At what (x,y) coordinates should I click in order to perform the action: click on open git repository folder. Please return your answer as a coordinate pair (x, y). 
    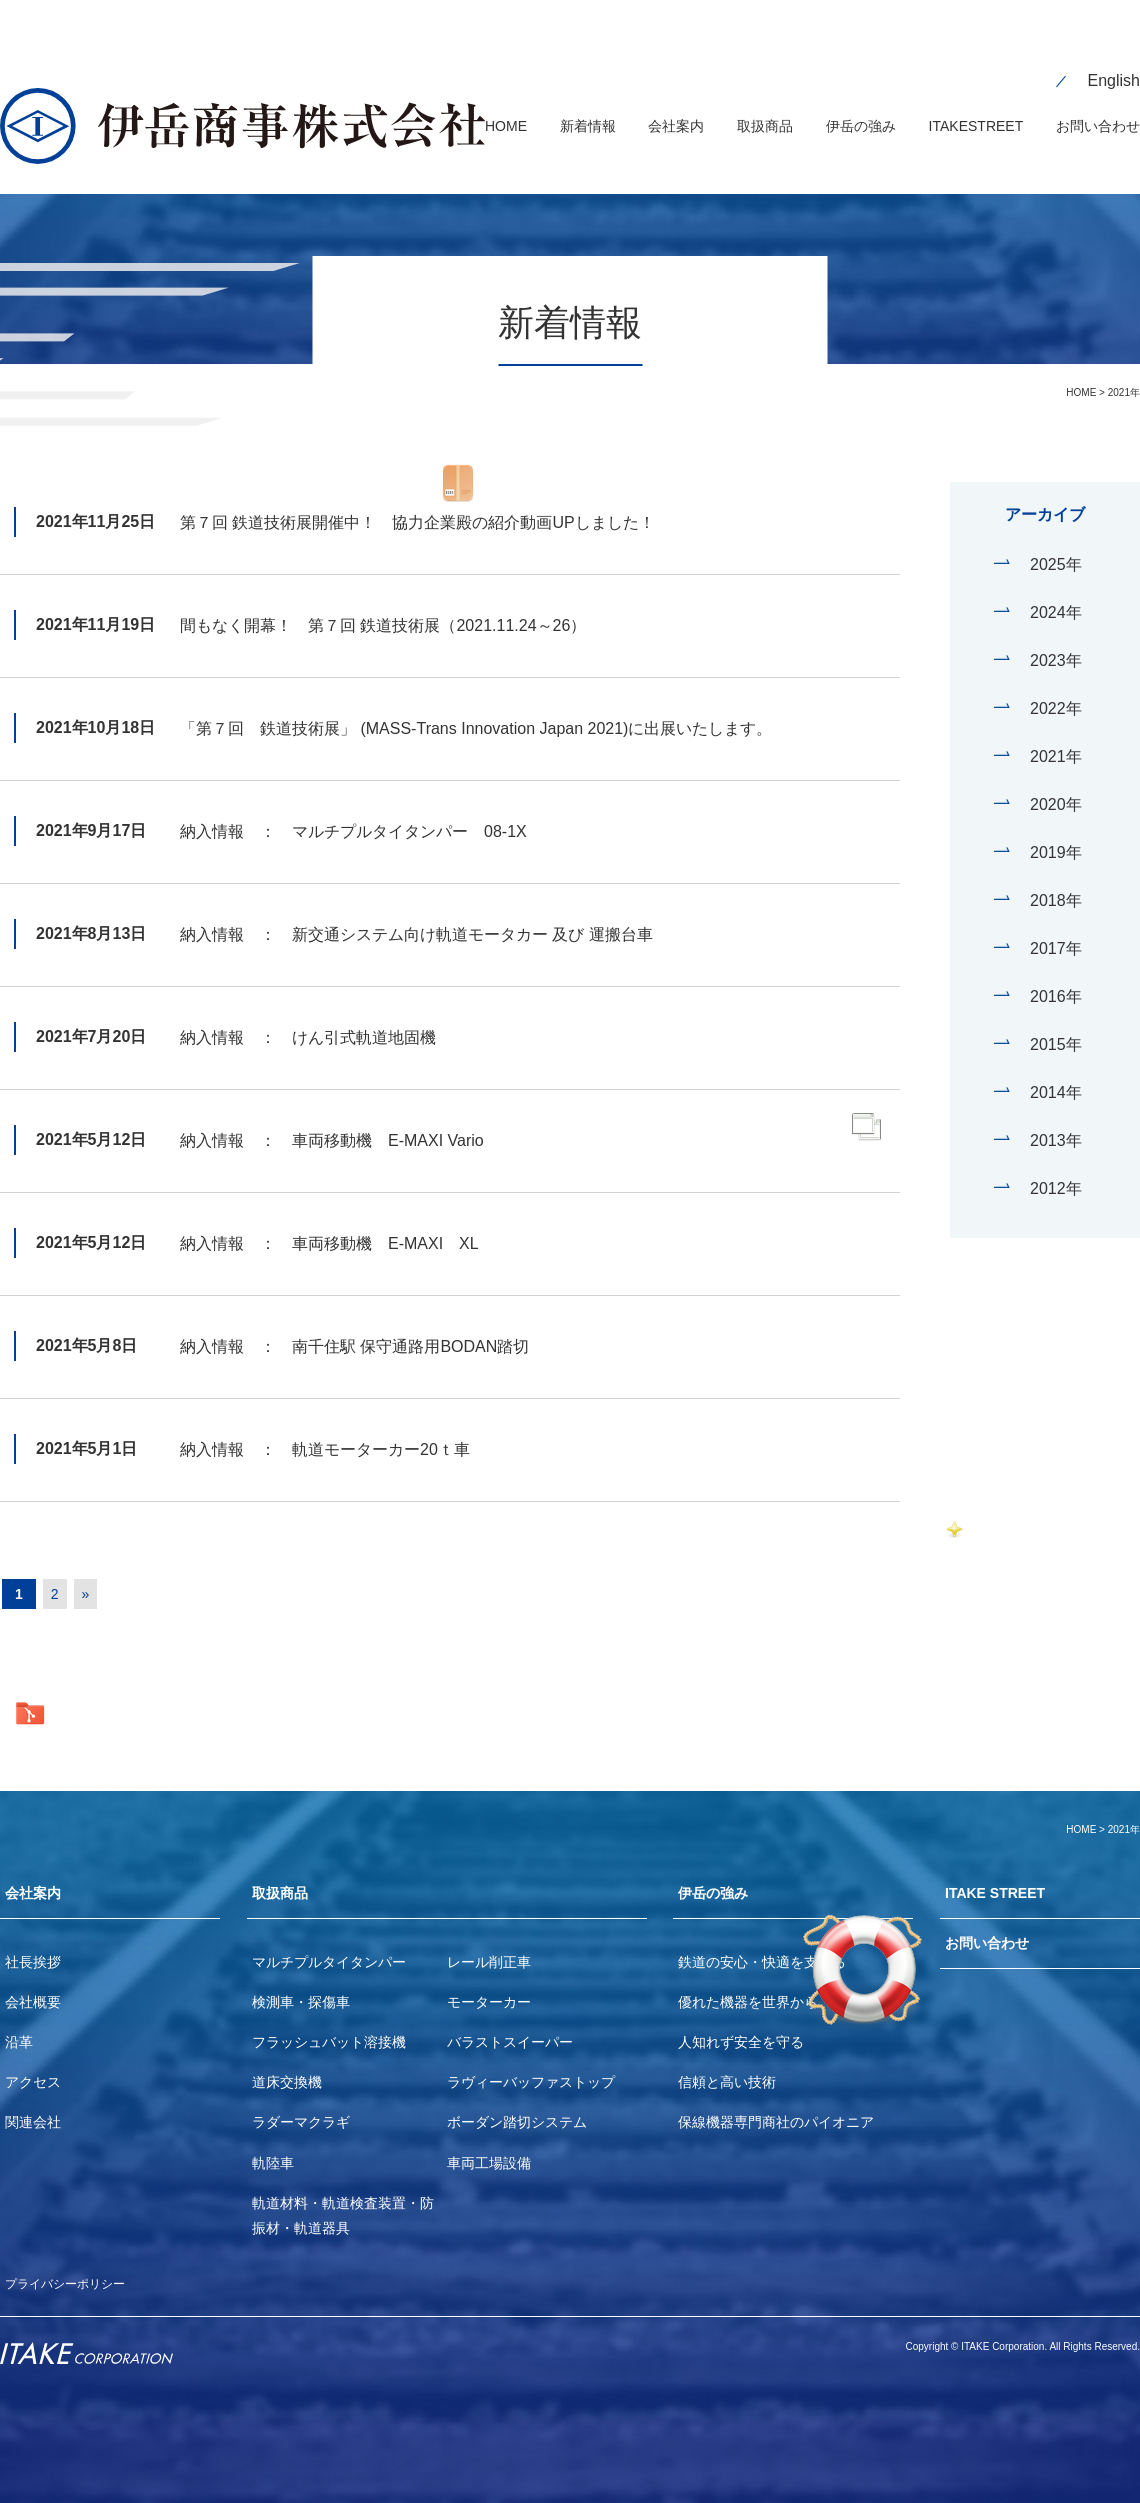
    Looking at the image, I should click on (30, 1714).